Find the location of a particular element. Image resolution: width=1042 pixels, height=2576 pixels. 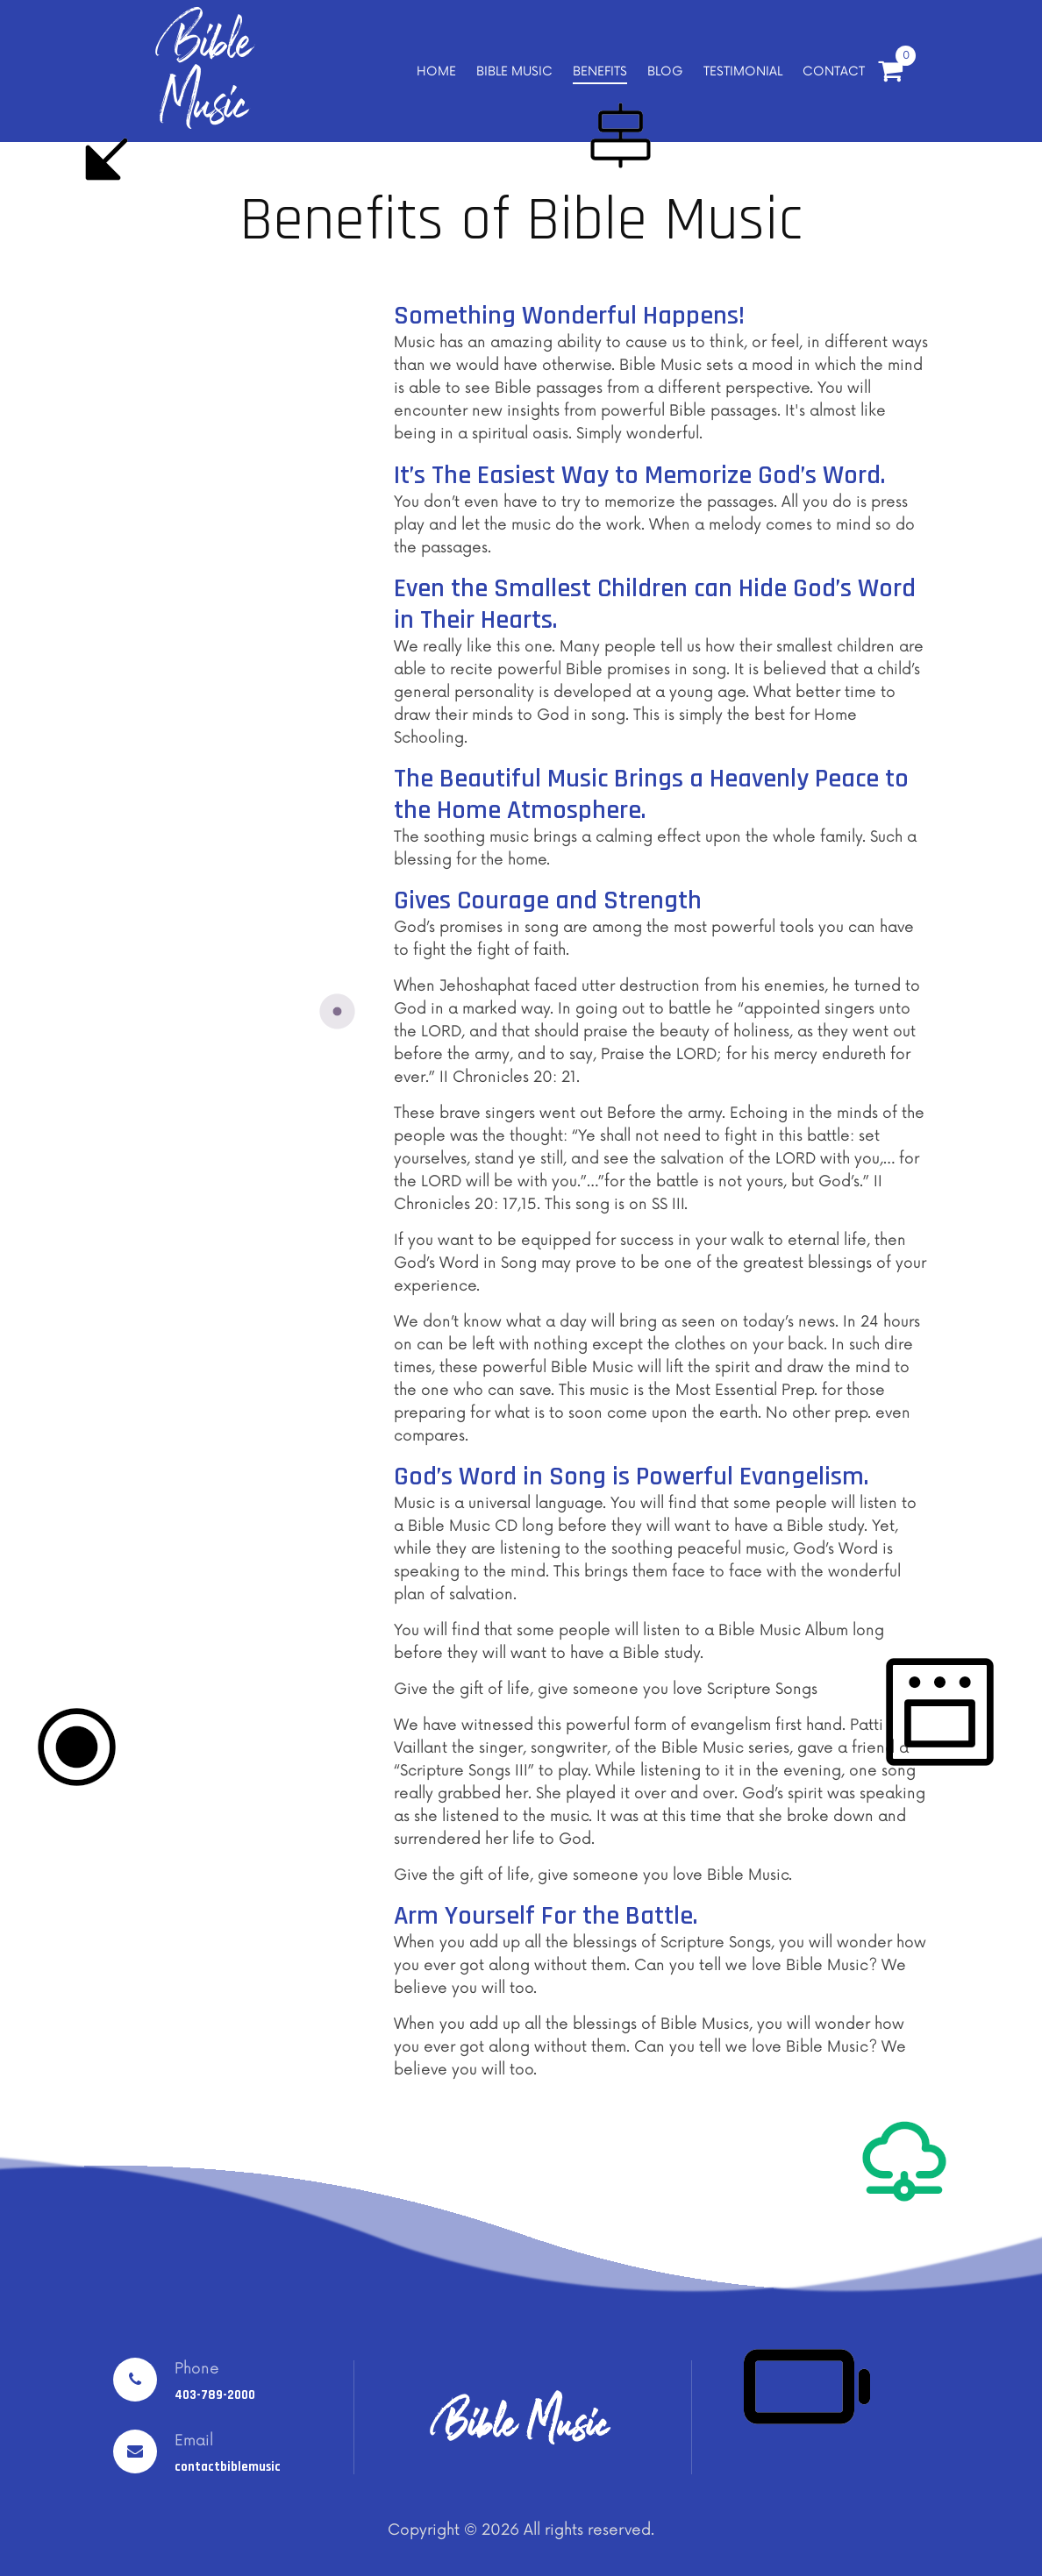

access cloud network settings is located at coordinates (904, 2160).